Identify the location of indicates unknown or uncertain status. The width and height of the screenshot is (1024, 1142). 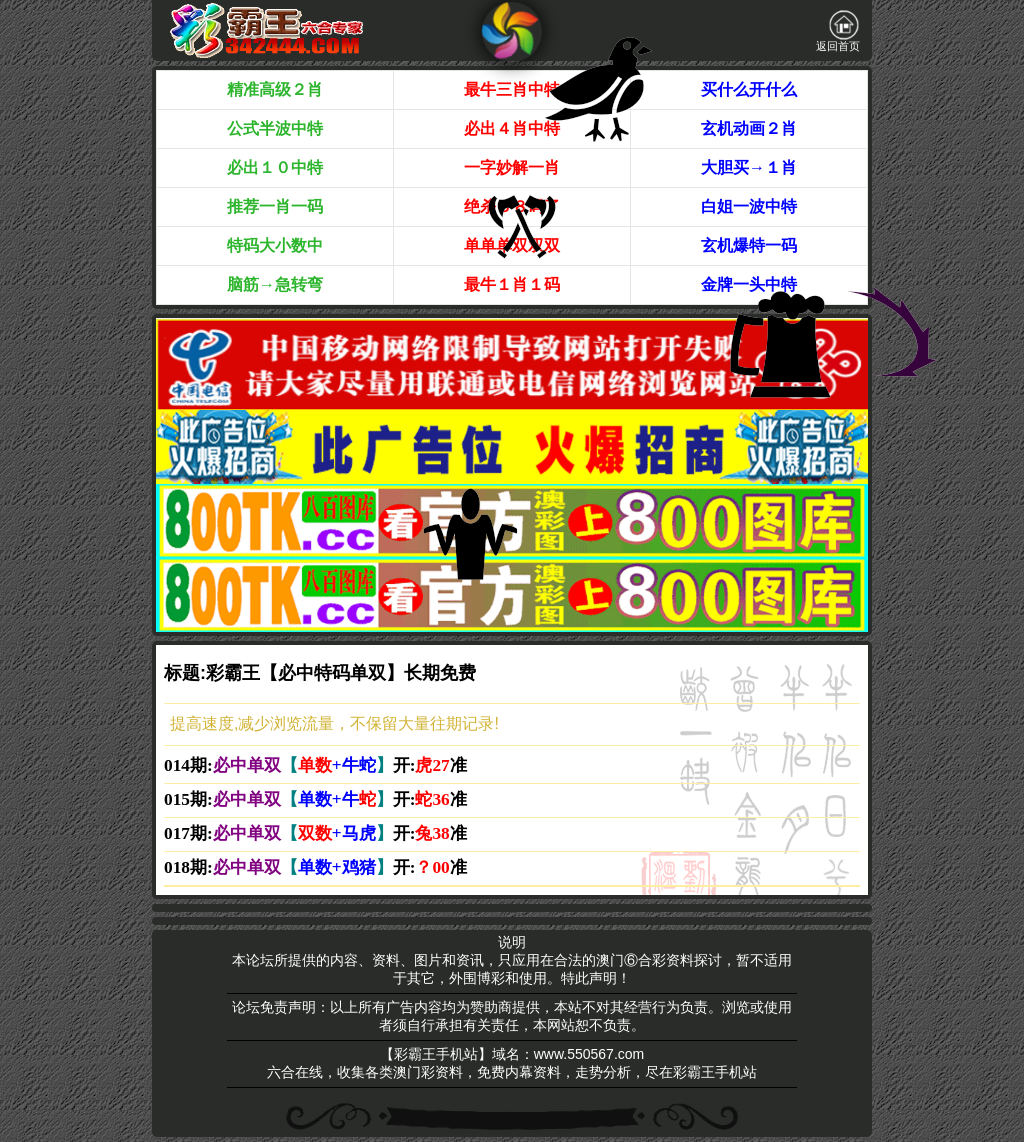
(470, 533).